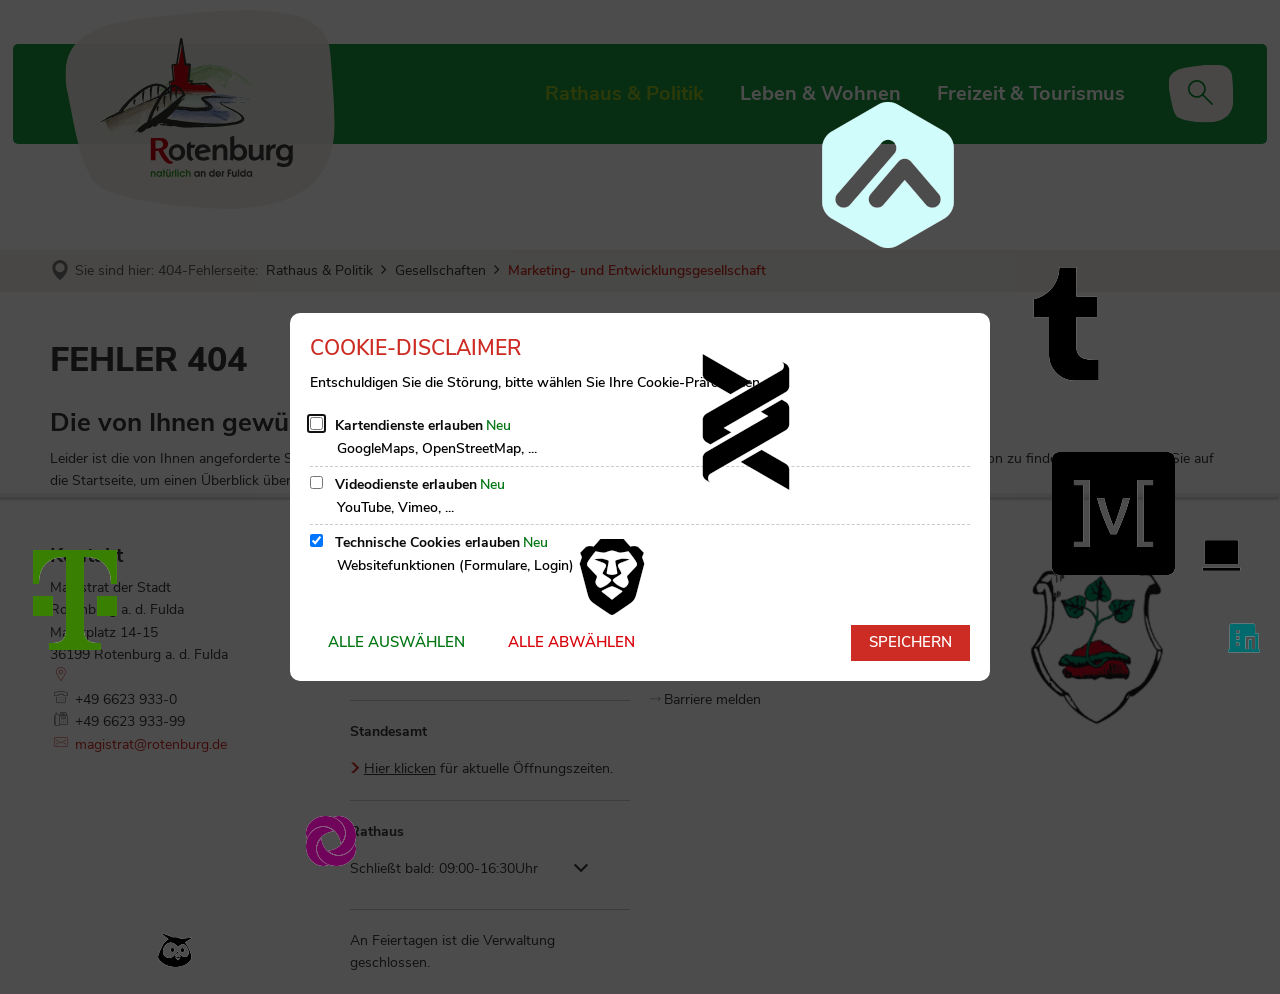 The image size is (1280, 994). What do you see at coordinates (331, 841) in the screenshot?
I see `open ShareX screen capture application` at bounding box center [331, 841].